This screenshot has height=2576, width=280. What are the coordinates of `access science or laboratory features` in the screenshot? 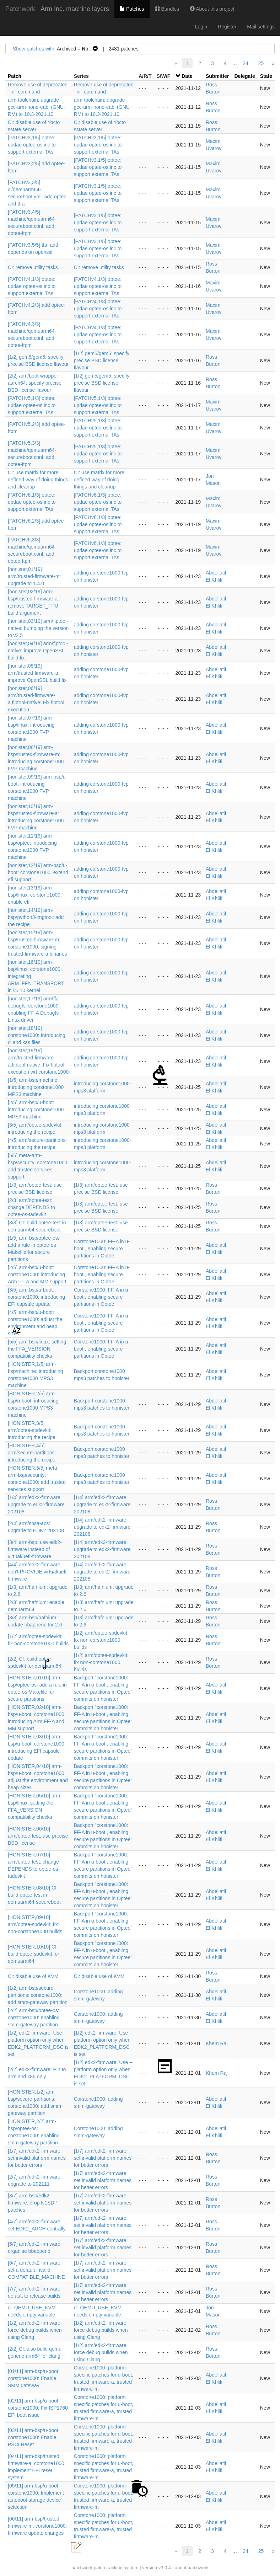 It's located at (160, 1075).